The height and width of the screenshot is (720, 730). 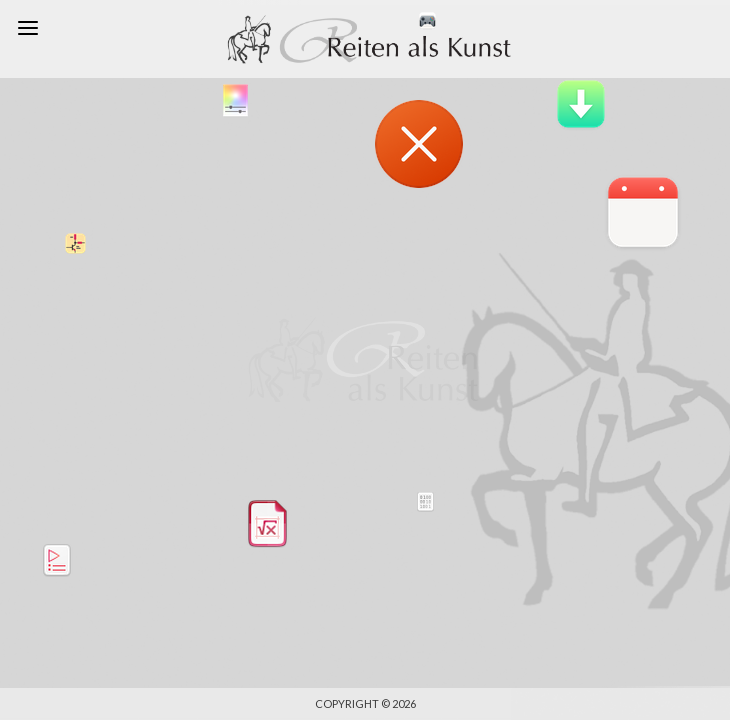 What do you see at coordinates (419, 144) in the screenshot?
I see `indicates an error or failed action` at bounding box center [419, 144].